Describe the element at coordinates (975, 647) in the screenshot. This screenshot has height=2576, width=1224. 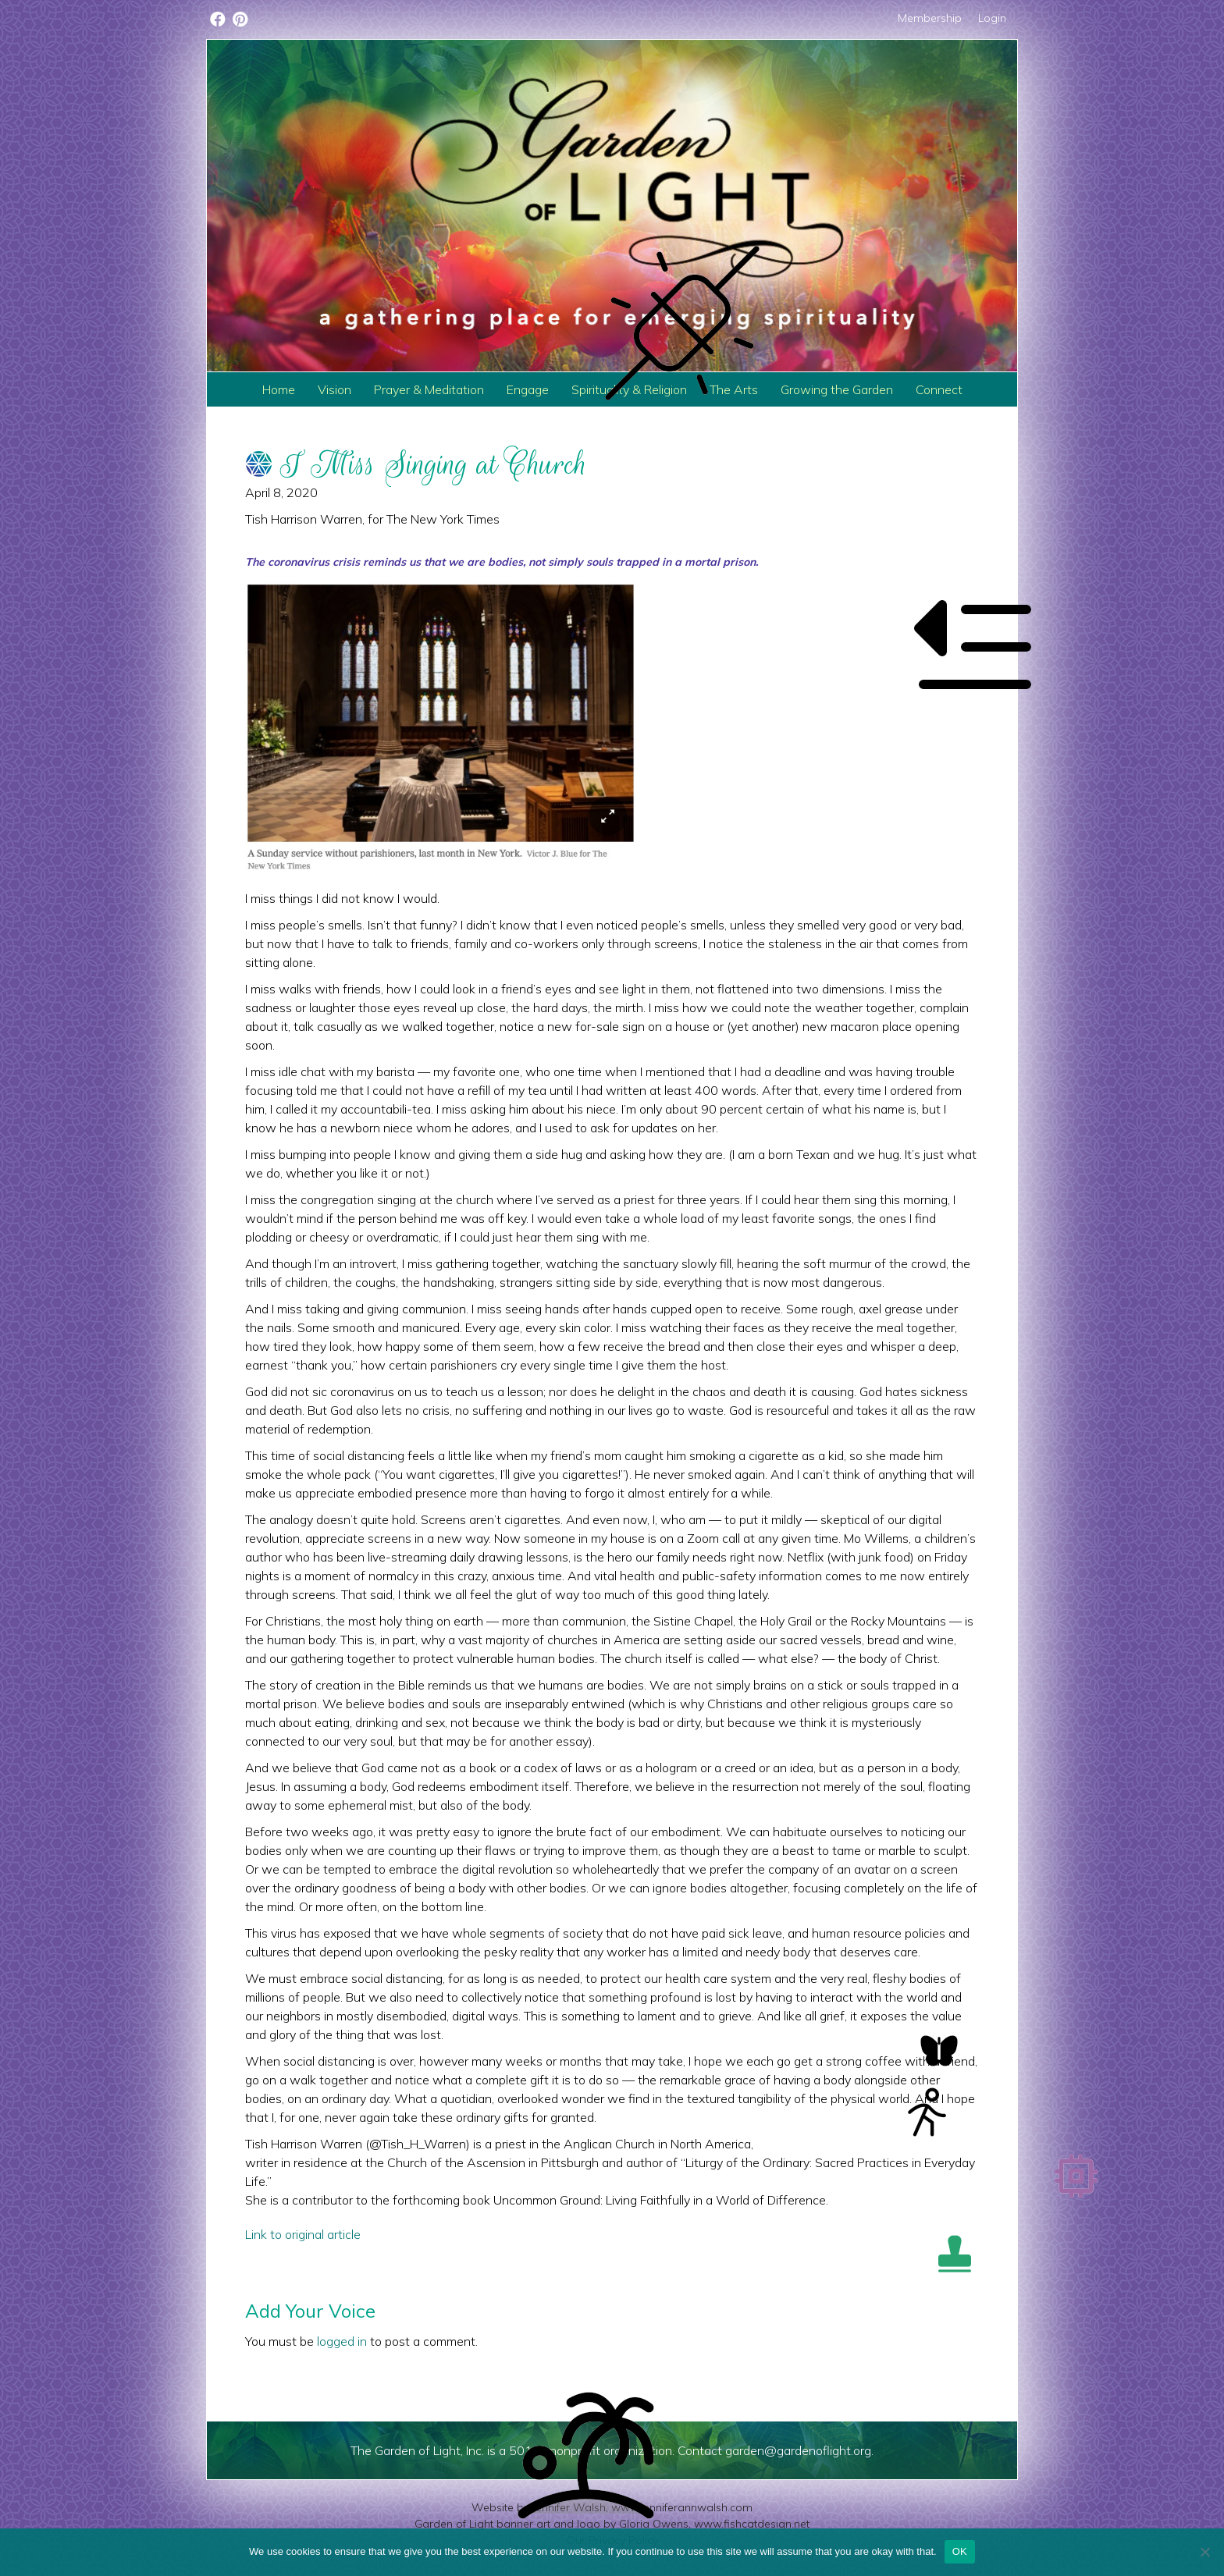
I see `decrease text indentation` at that location.